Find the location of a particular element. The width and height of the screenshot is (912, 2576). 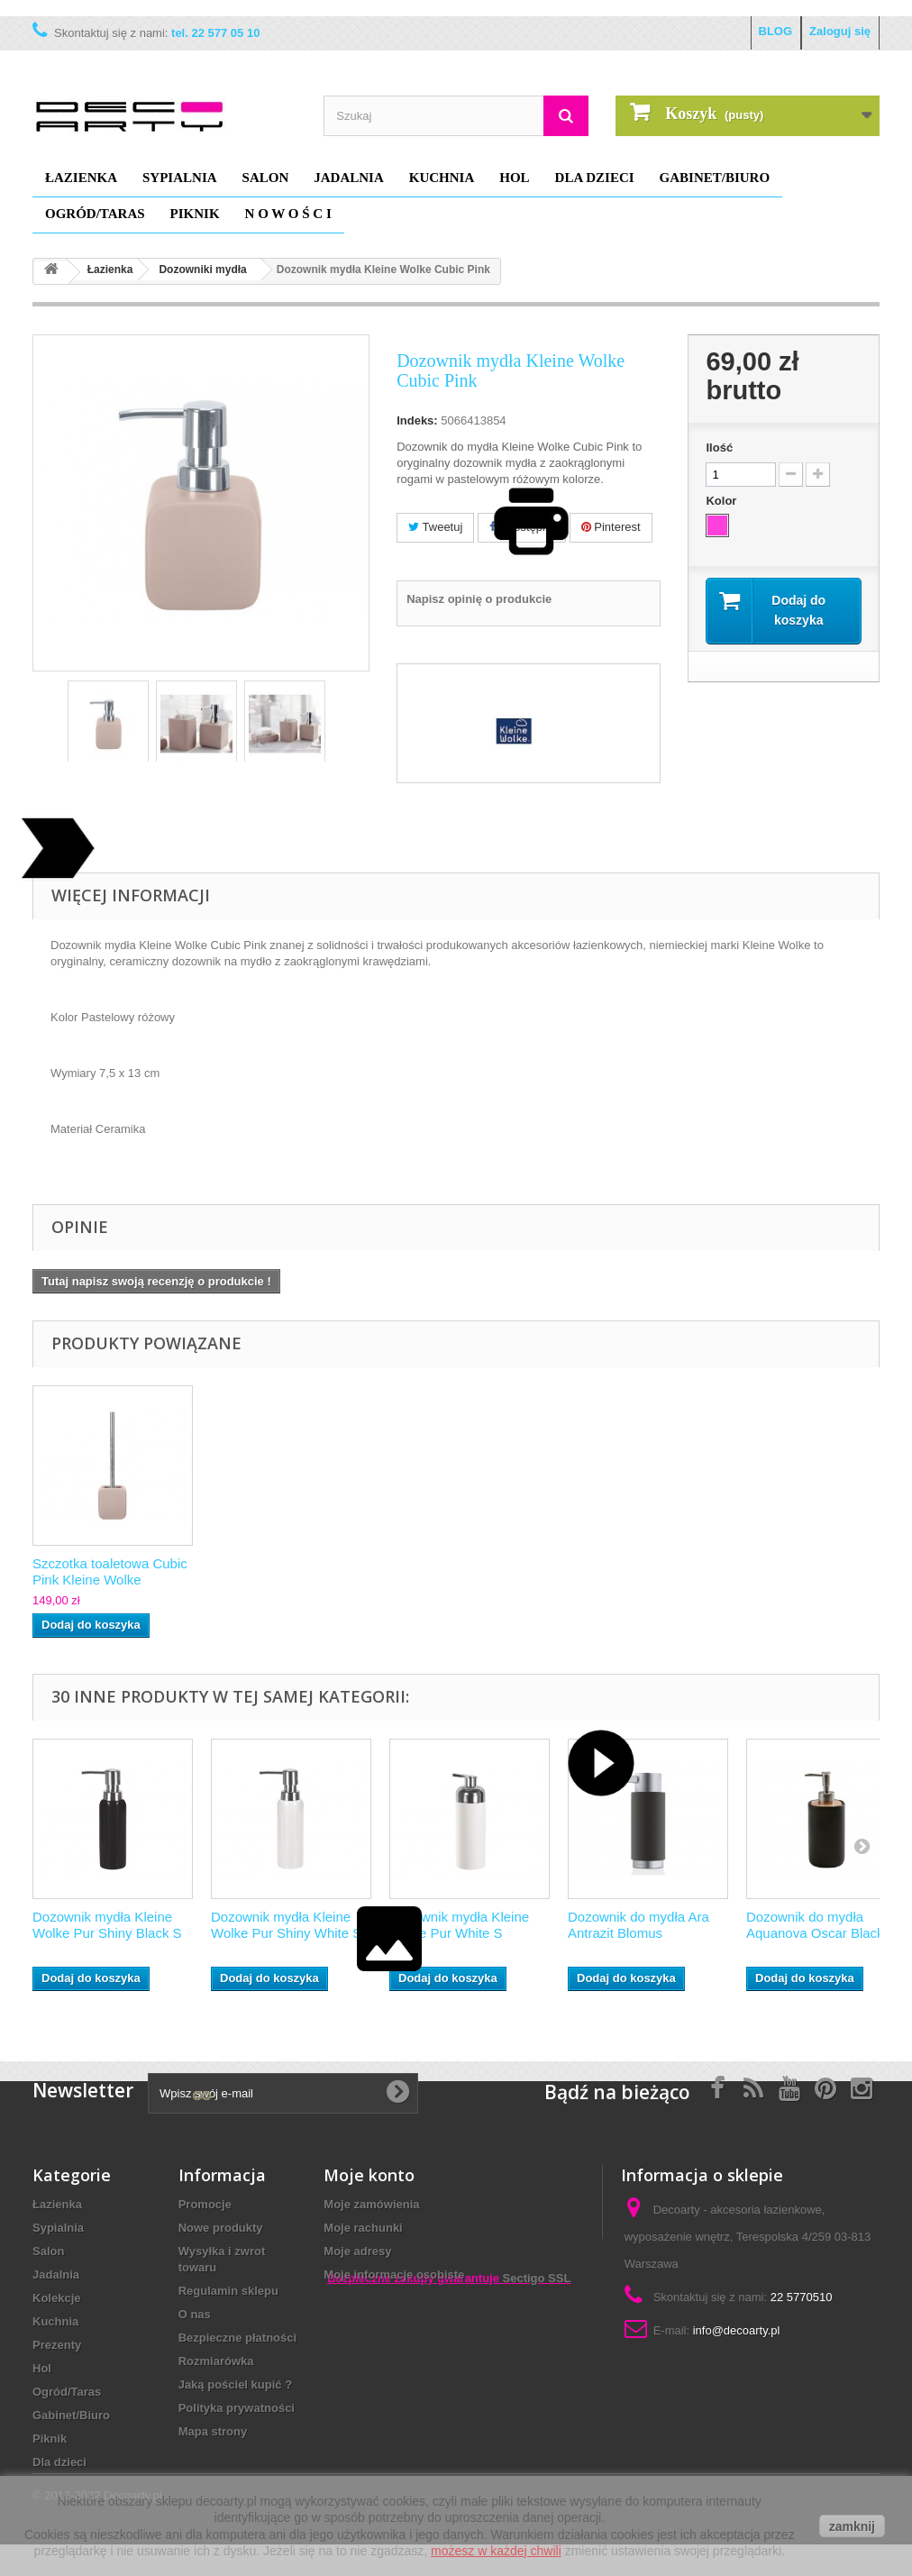

play media or video content is located at coordinates (601, 1763).